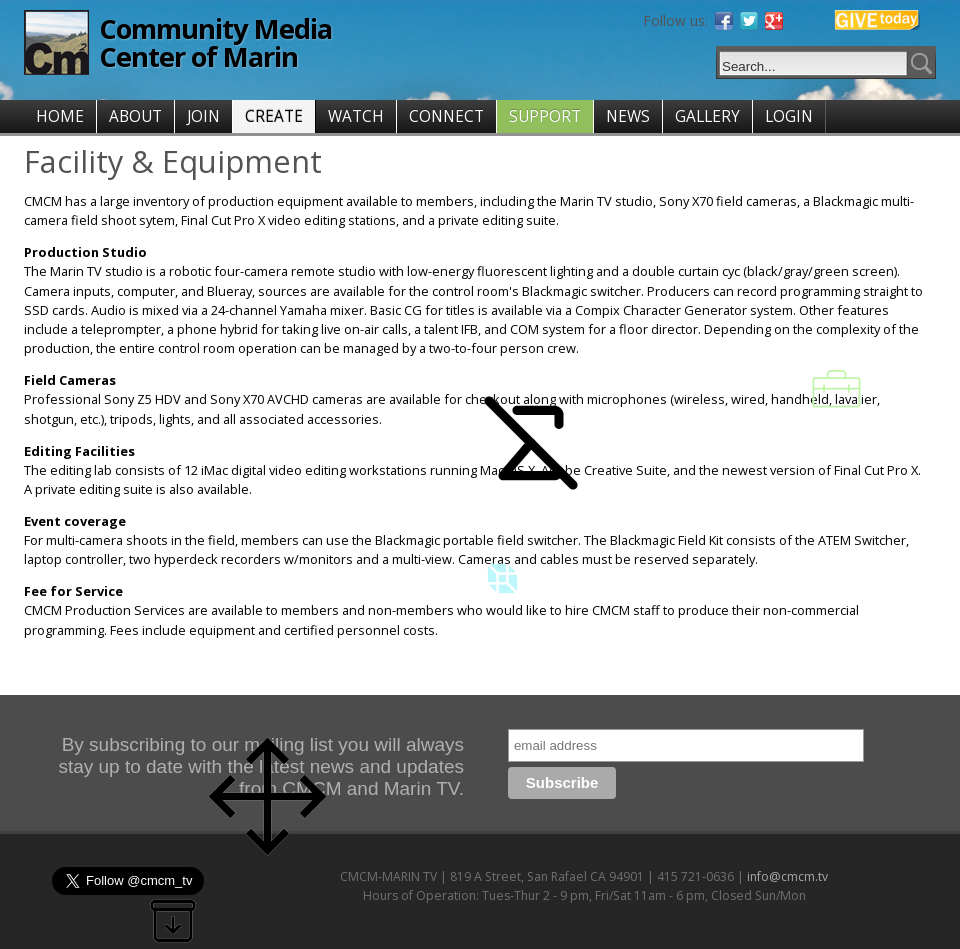 Image resolution: width=960 pixels, height=949 pixels. I want to click on view 3D model or object, so click(502, 578).